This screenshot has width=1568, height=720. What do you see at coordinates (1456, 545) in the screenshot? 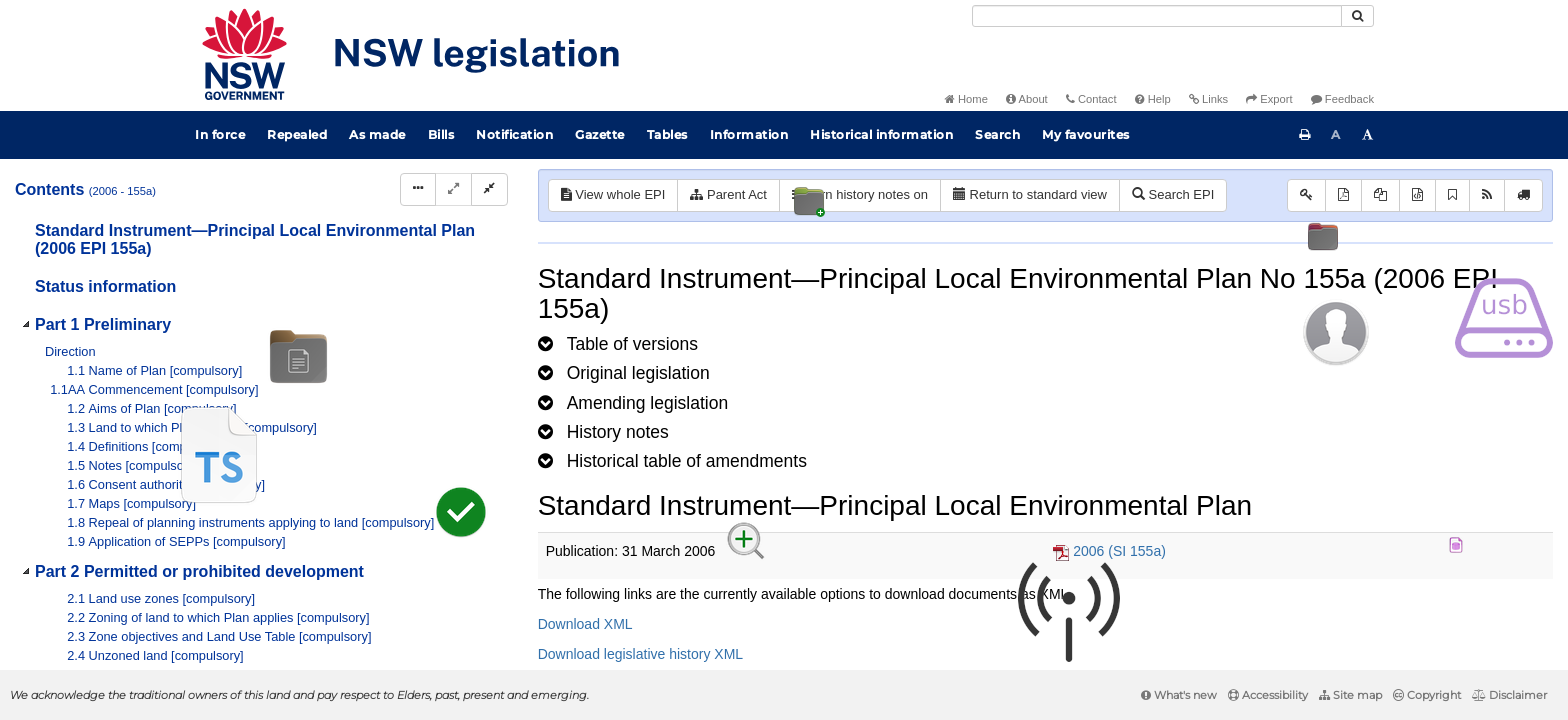
I see `open a database file` at bounding box center [1456, 545].